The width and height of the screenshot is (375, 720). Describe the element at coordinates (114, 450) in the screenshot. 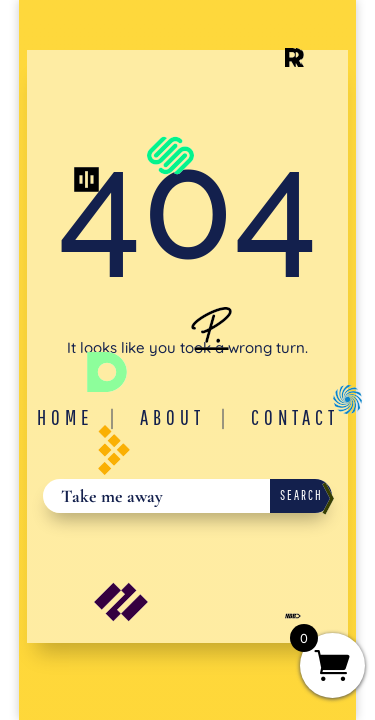

I see `open TestRail test management platform` at that location.